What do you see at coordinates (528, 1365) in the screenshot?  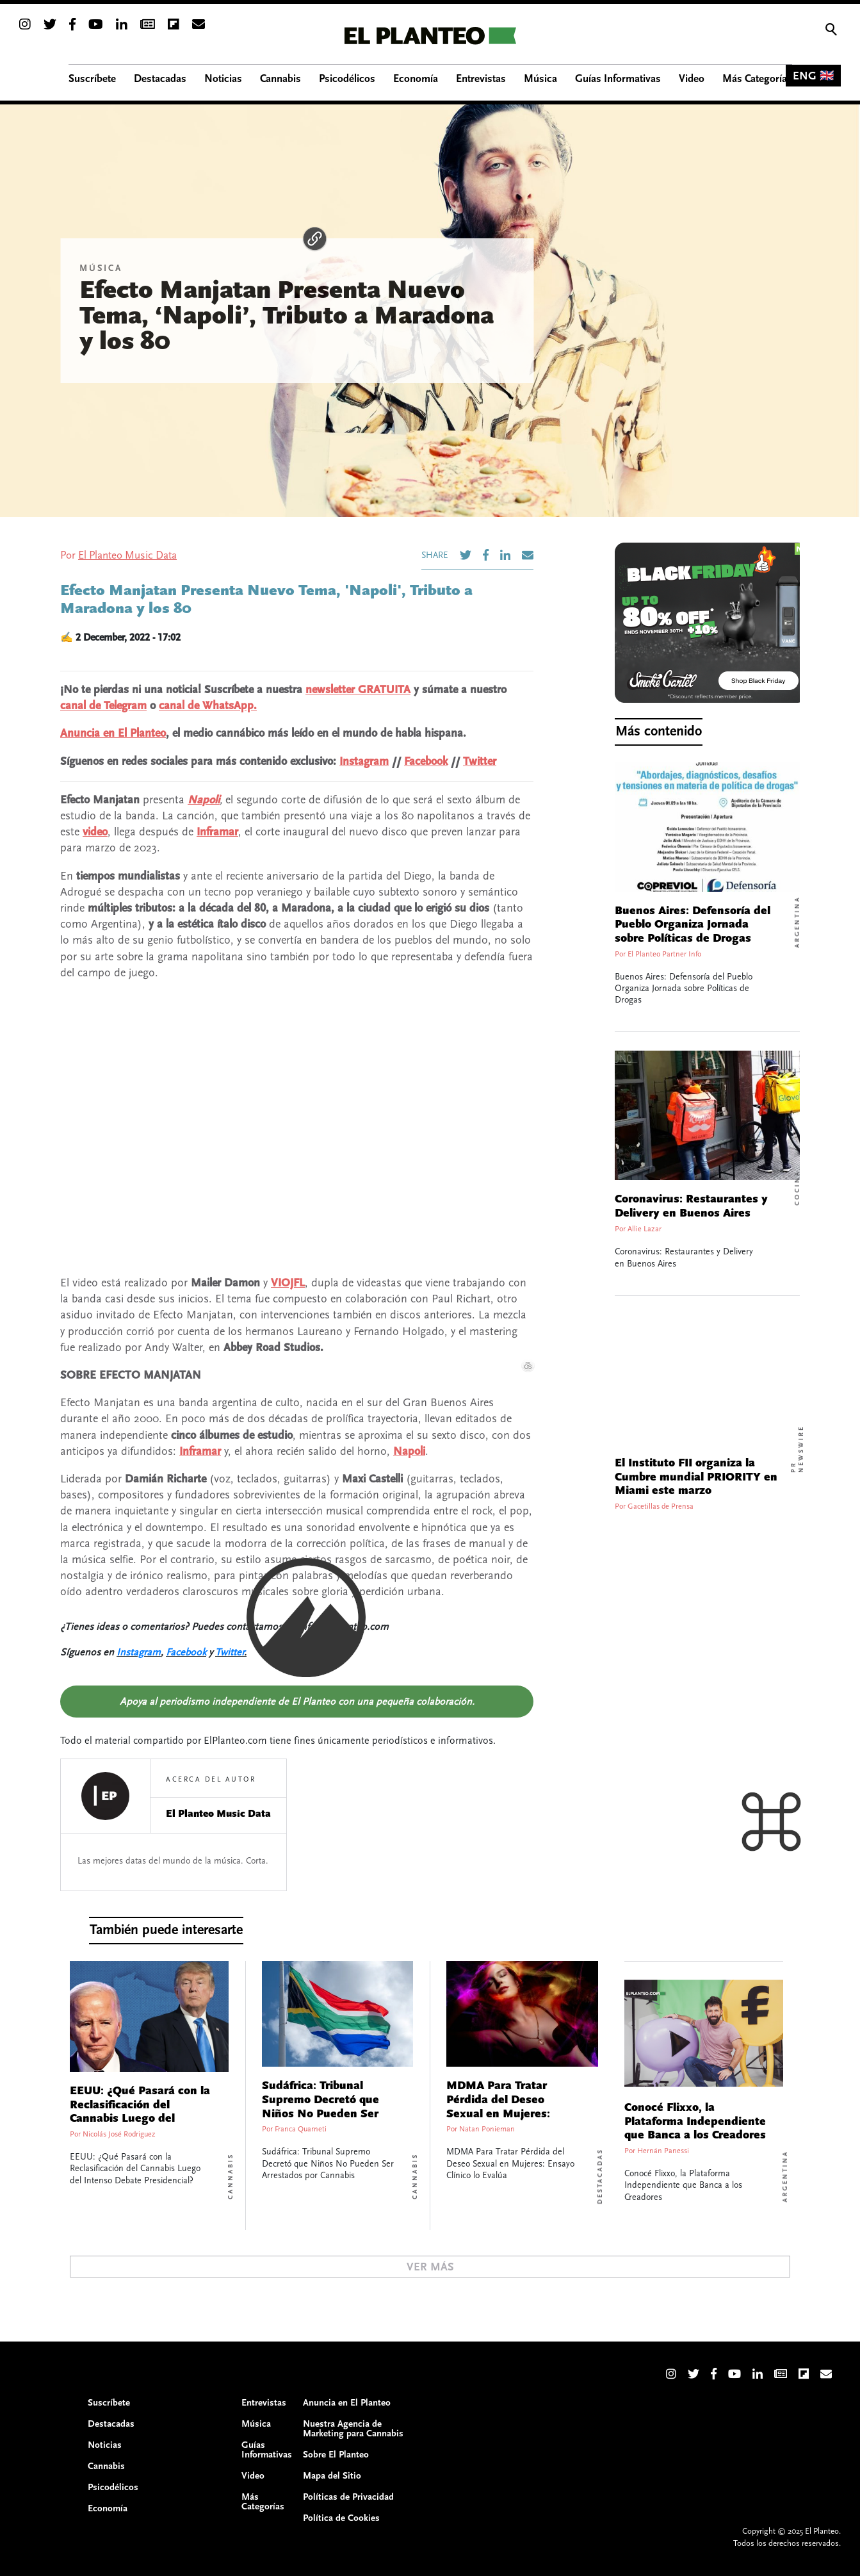 I see `indicates macos operating system` at bounding box center [528, 1365].